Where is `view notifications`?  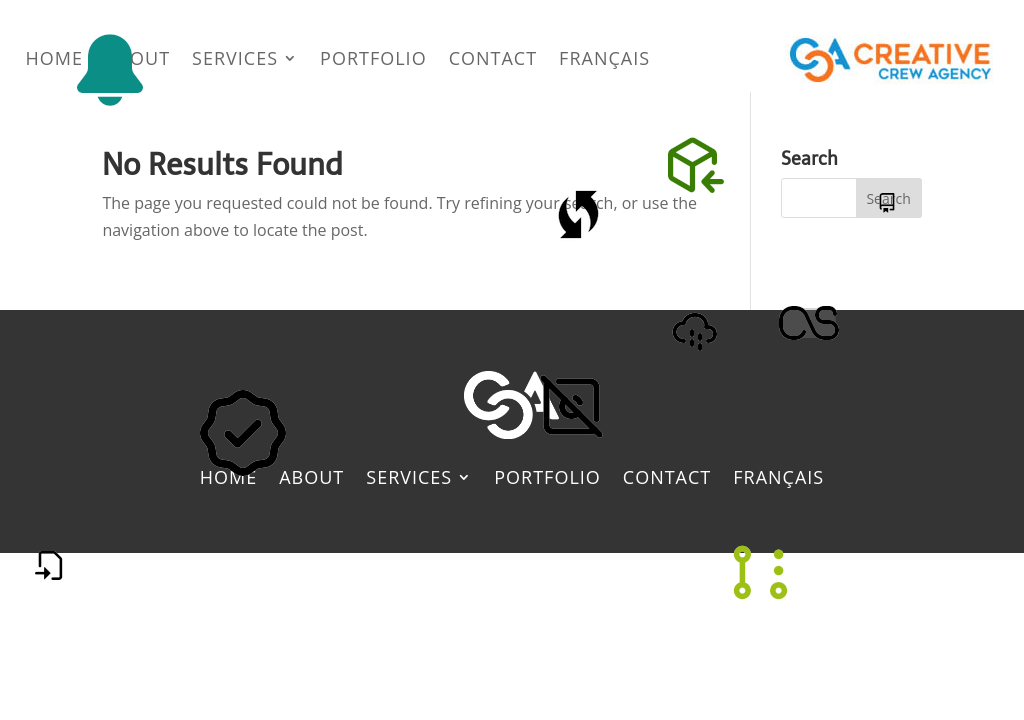
view notifications is located at coordinates (110, 71).